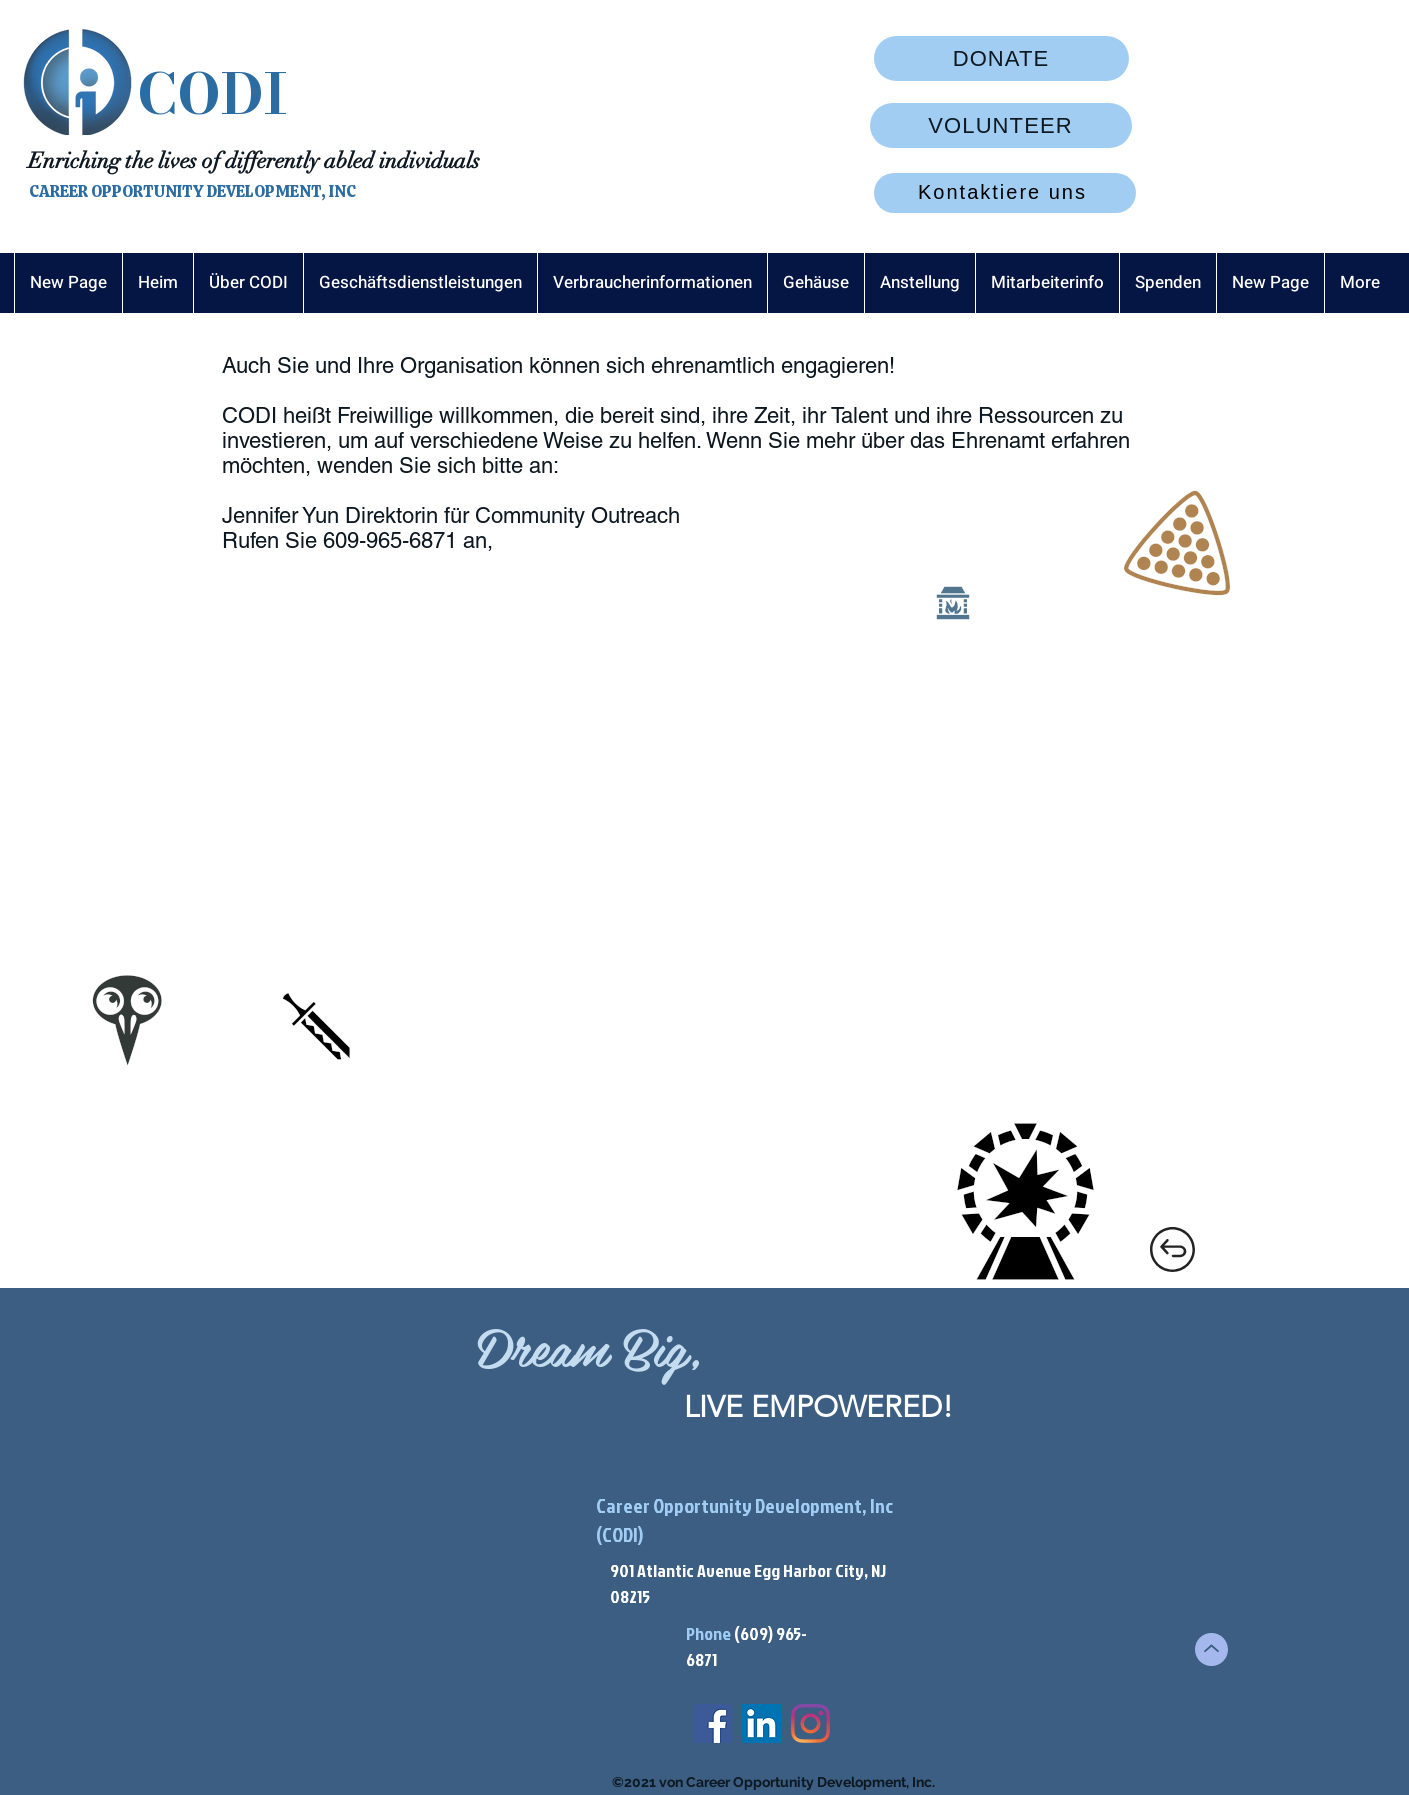  Describe the element at coordinates (953, 603) in the screenshot. I see `access fireplace or heating controls` at that location.